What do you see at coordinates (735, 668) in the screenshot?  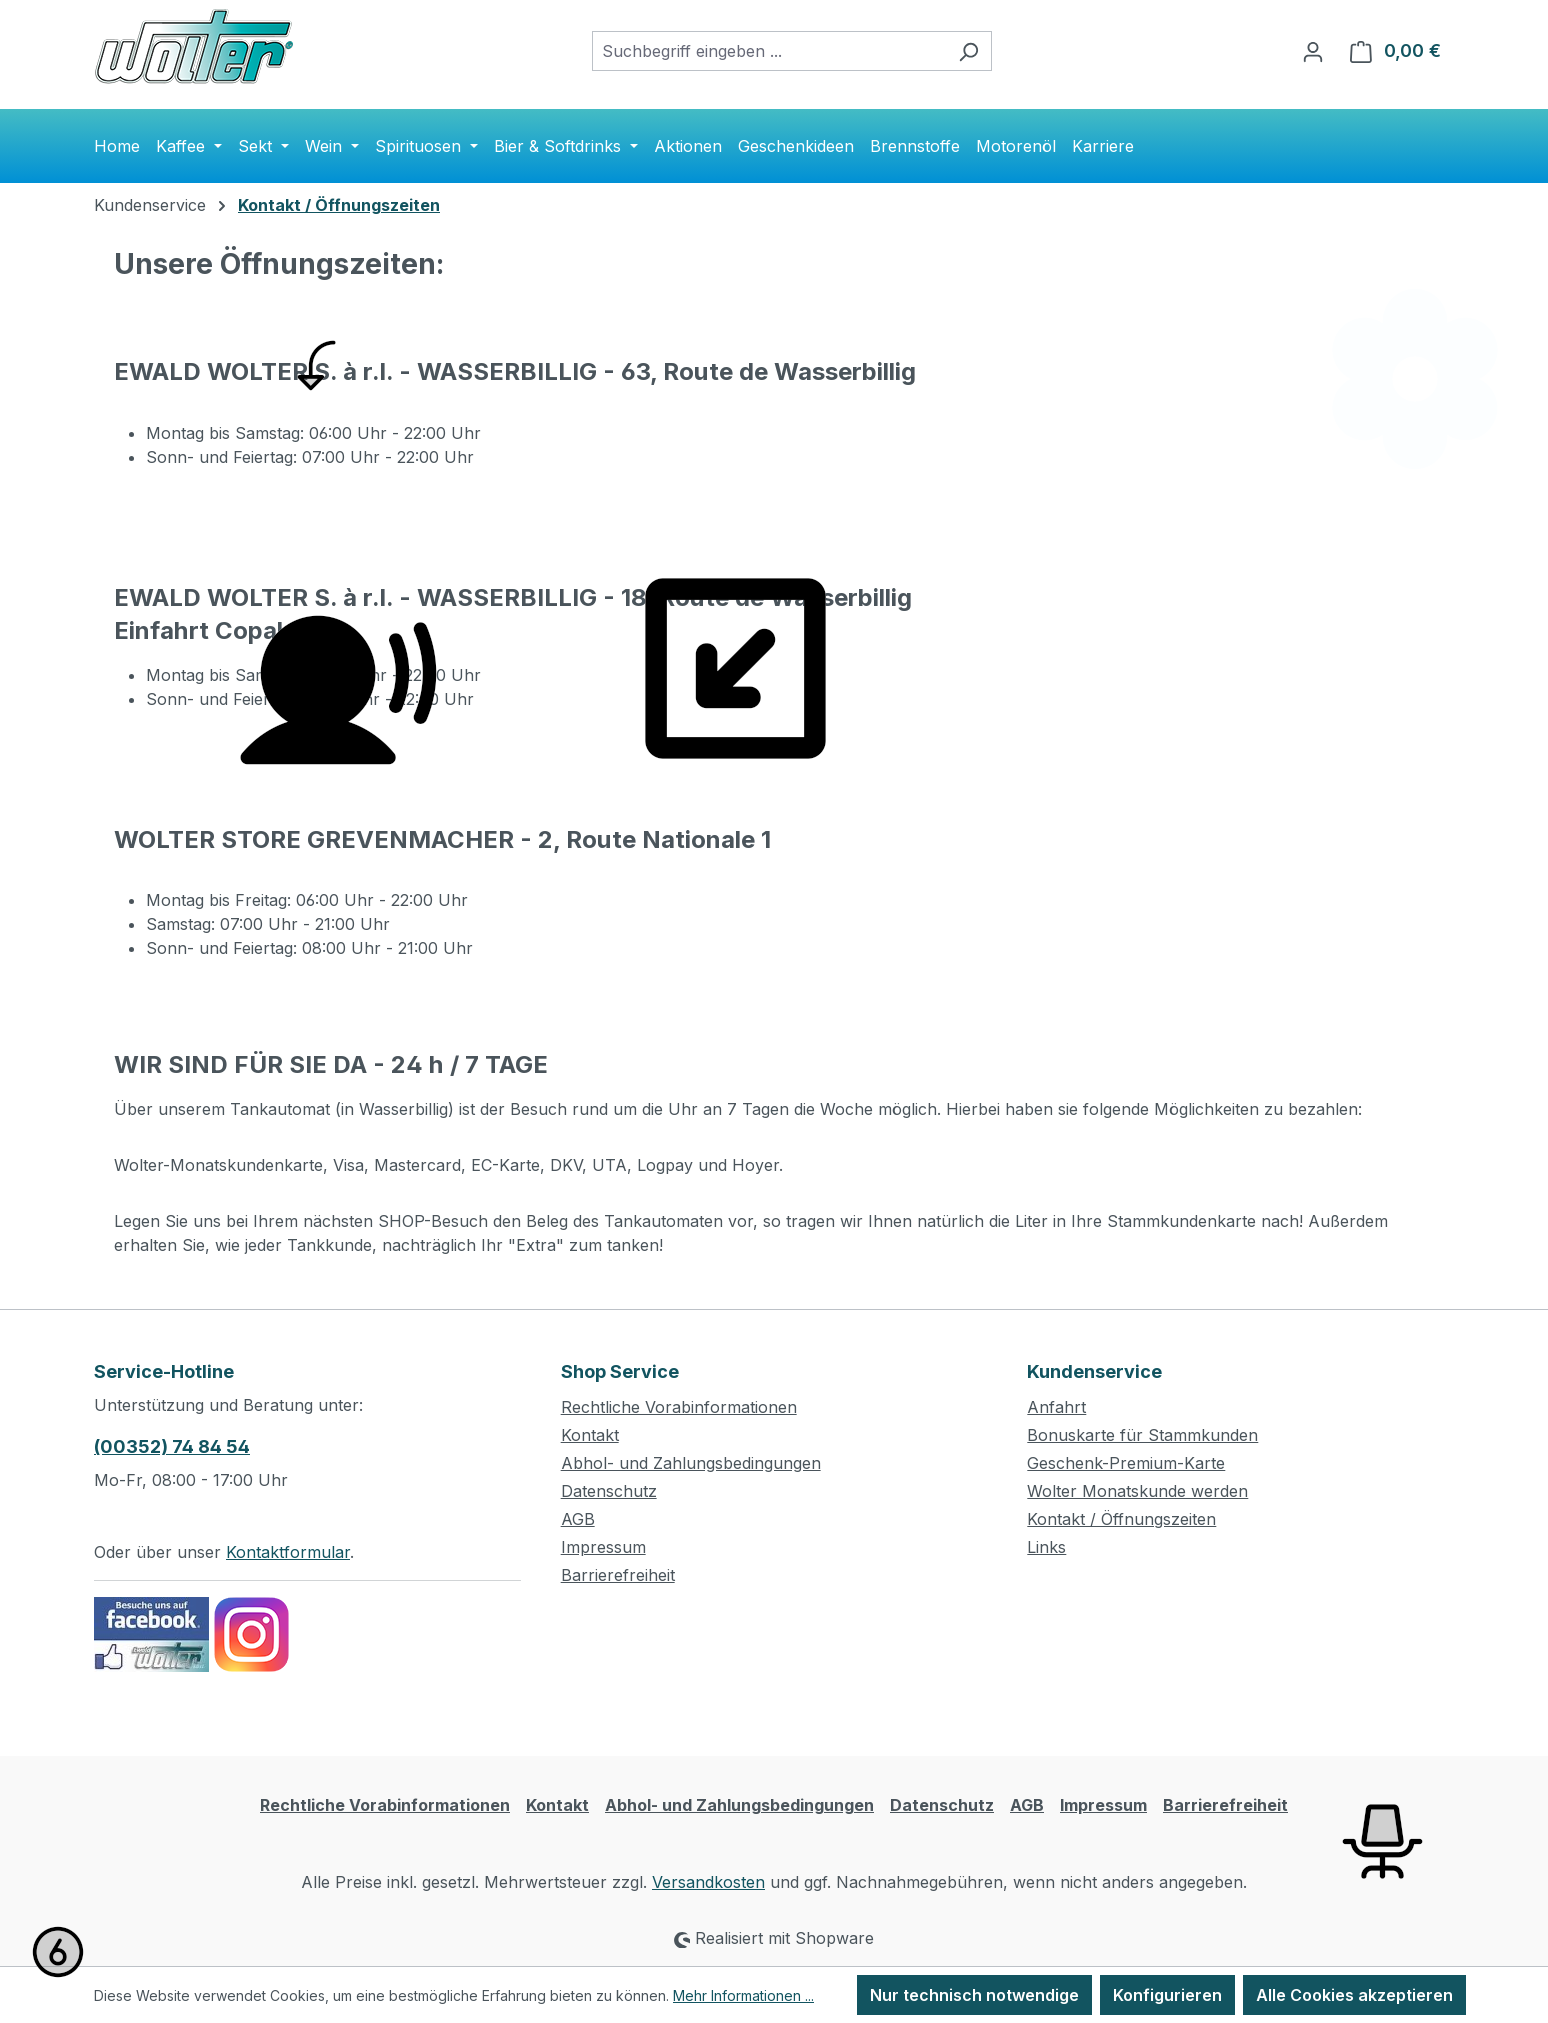 I see `navigate to bottom-left corner` at bounding box center [735, 668].